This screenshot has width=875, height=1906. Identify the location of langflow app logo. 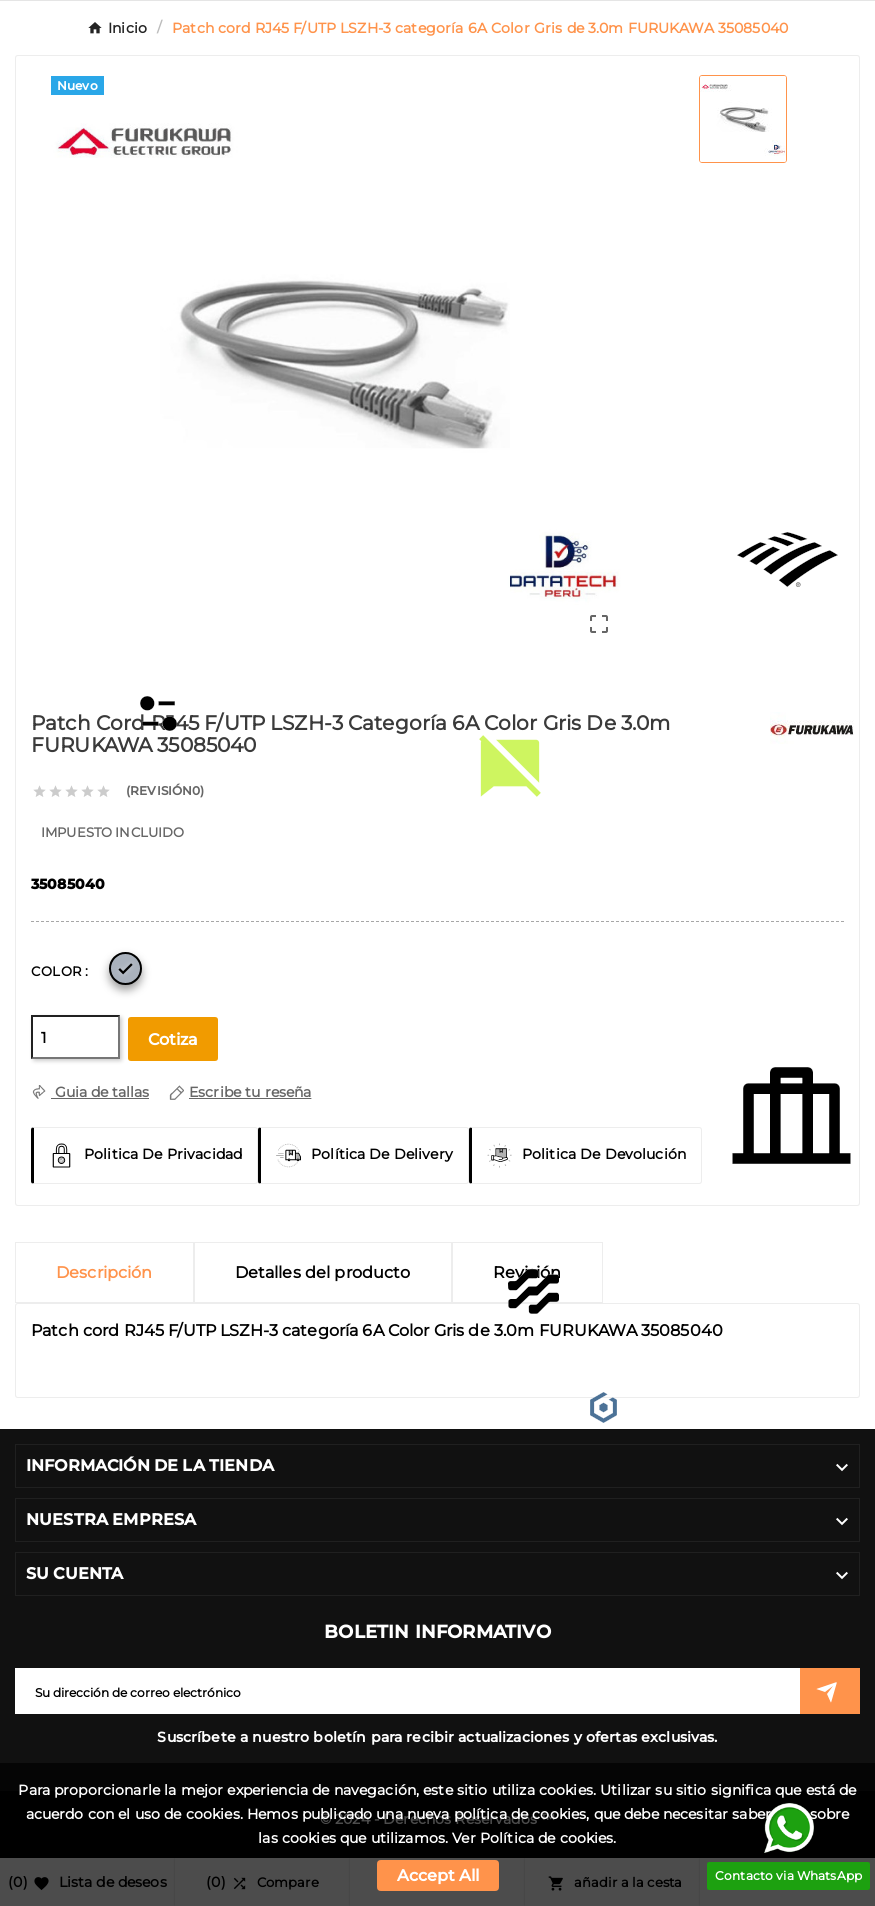
(533, 1291).